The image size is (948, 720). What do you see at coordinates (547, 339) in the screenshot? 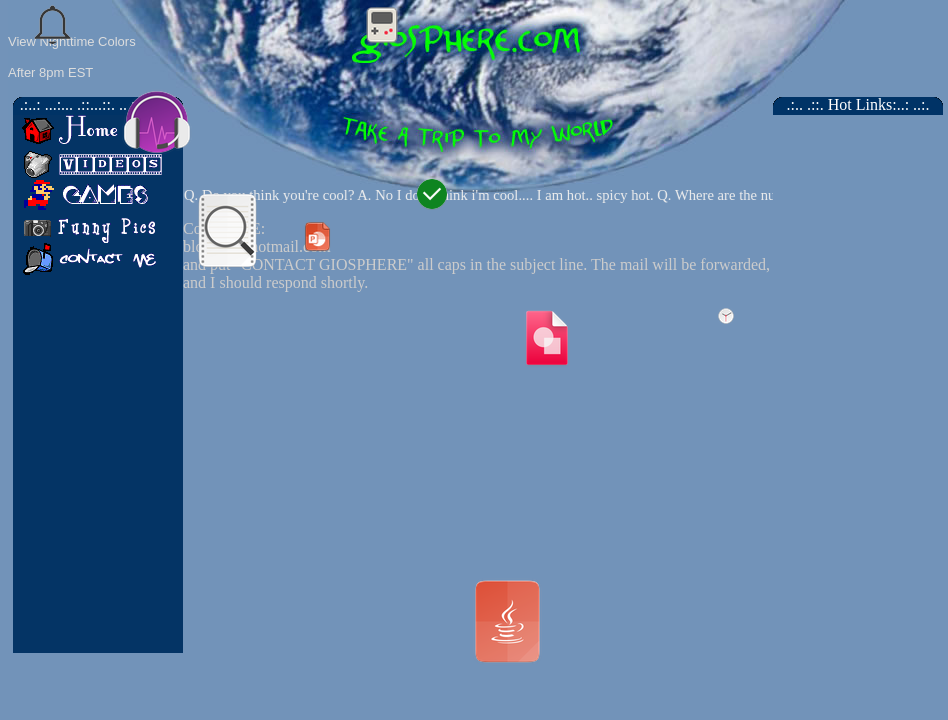
I see `a google drawings file` at bounding box center [547, 339].